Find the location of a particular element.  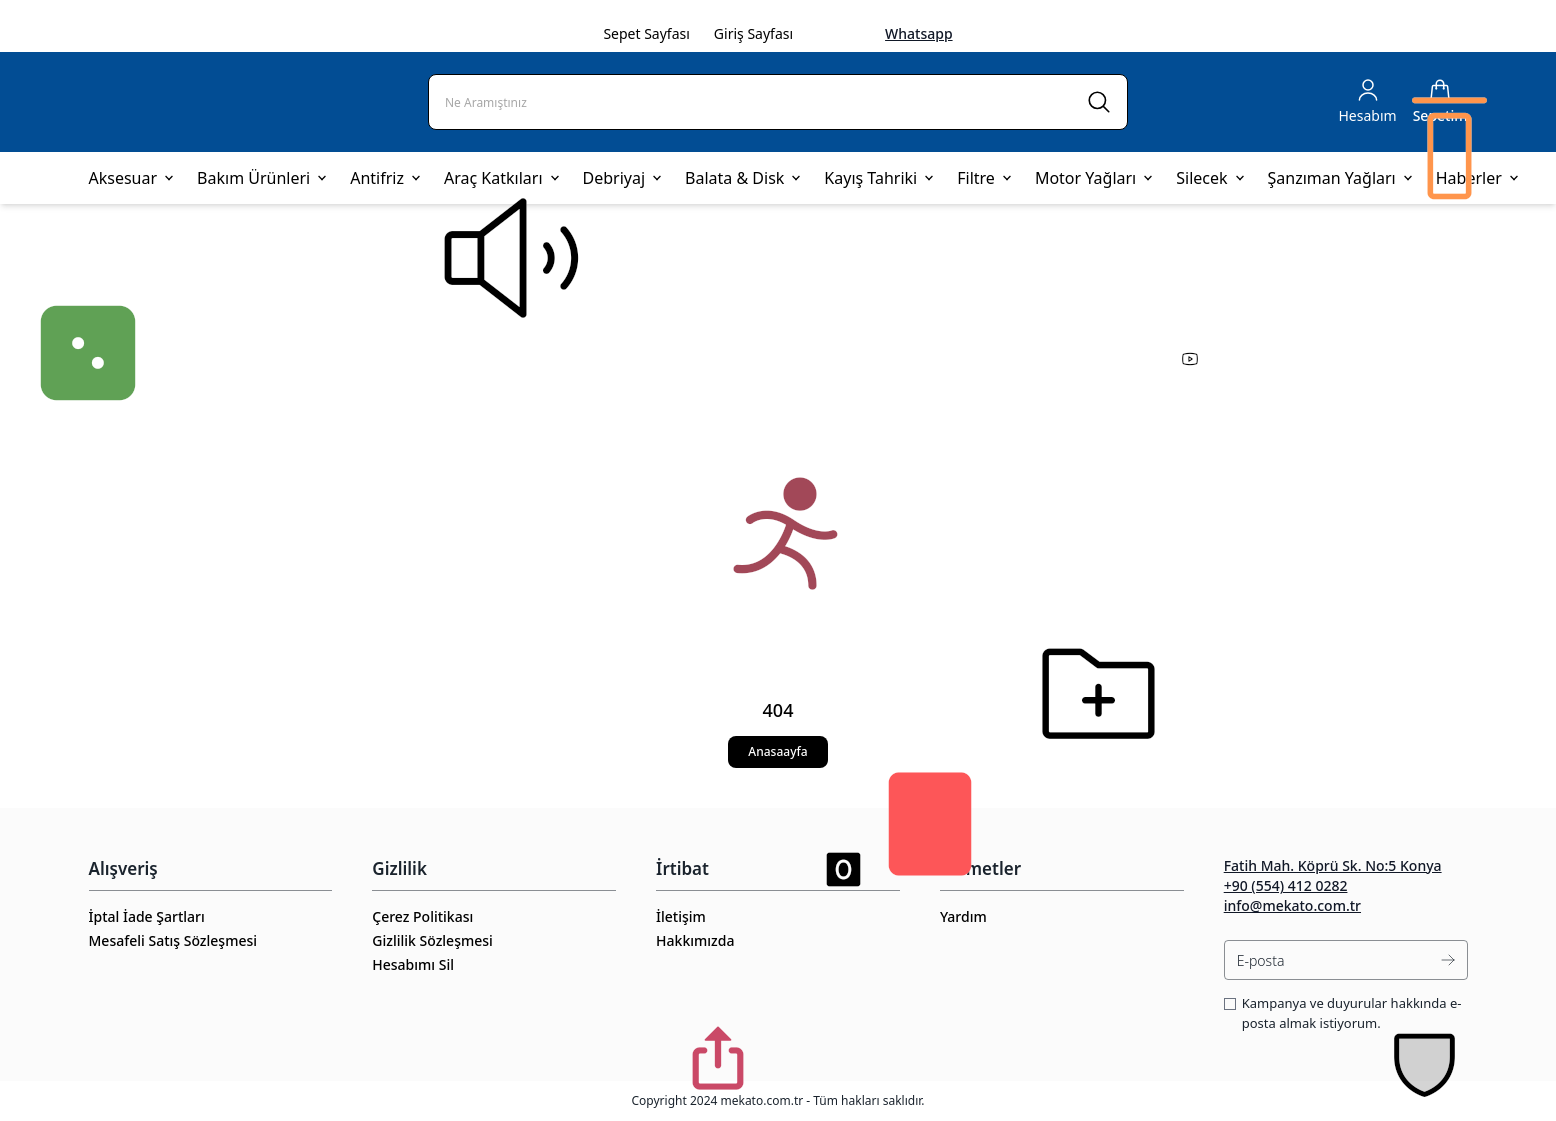

share this content is located at coordinates (718, 1060).